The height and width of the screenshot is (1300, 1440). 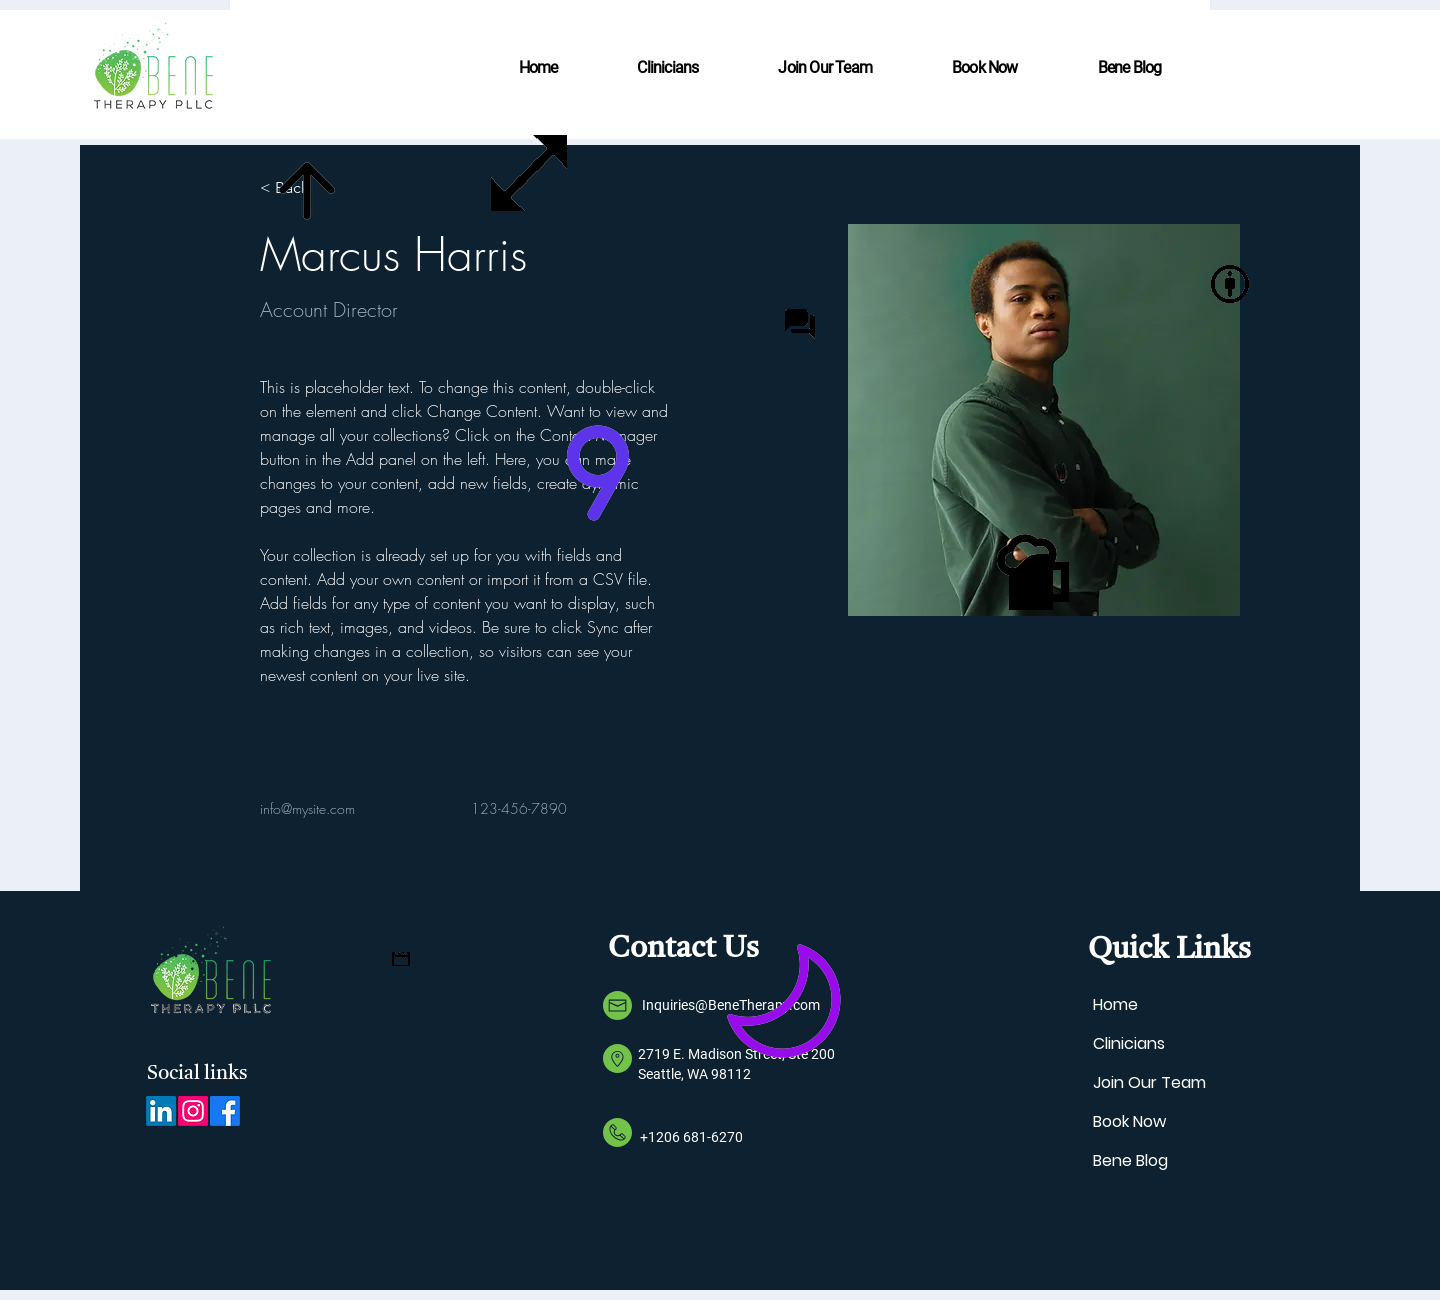 I want to click on view attribution or credits information, so click(x=1230, y=284).